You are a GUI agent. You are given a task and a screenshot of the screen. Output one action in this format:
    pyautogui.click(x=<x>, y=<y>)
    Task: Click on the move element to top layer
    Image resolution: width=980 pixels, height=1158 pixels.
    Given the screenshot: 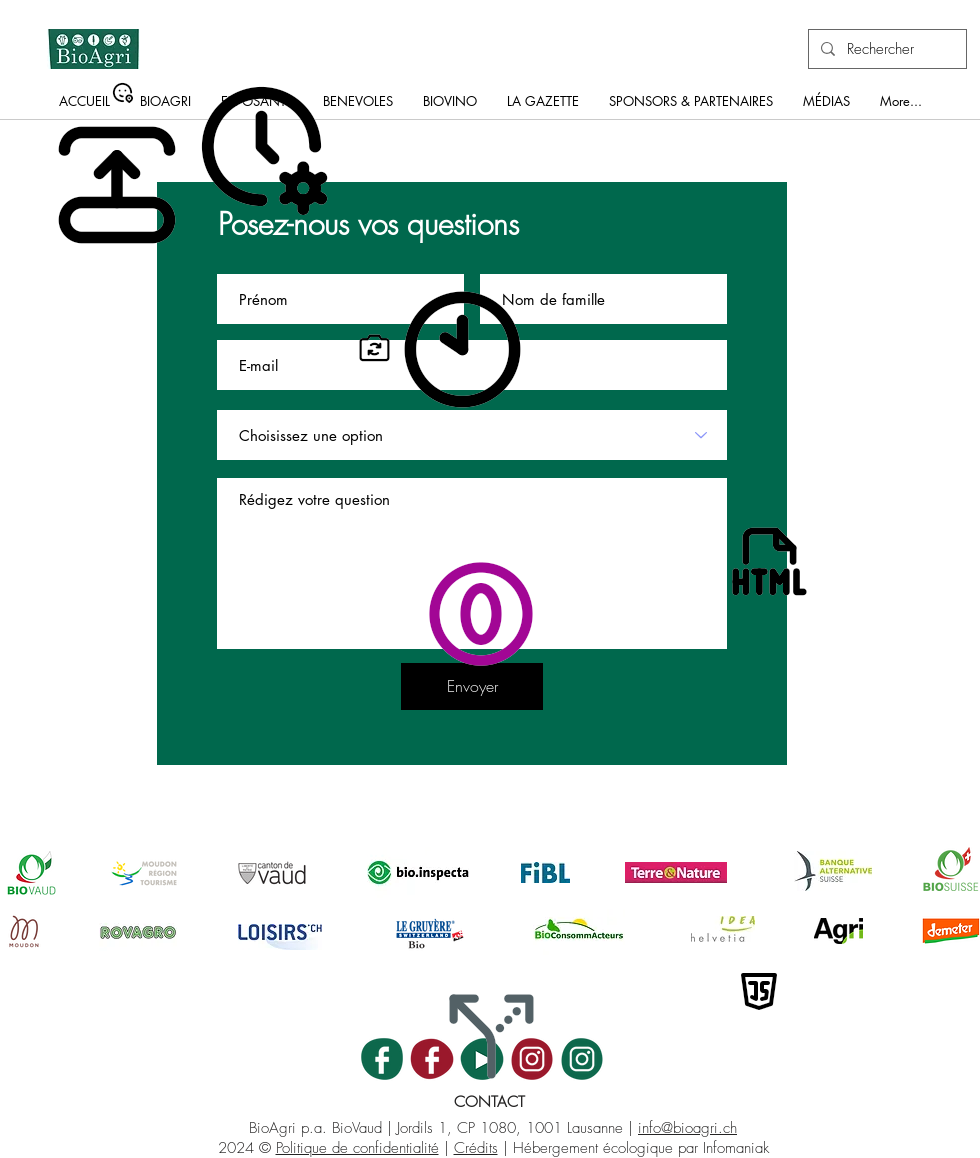 What is the action you would take?
    pyautogui.click(x=117, y=185)
    